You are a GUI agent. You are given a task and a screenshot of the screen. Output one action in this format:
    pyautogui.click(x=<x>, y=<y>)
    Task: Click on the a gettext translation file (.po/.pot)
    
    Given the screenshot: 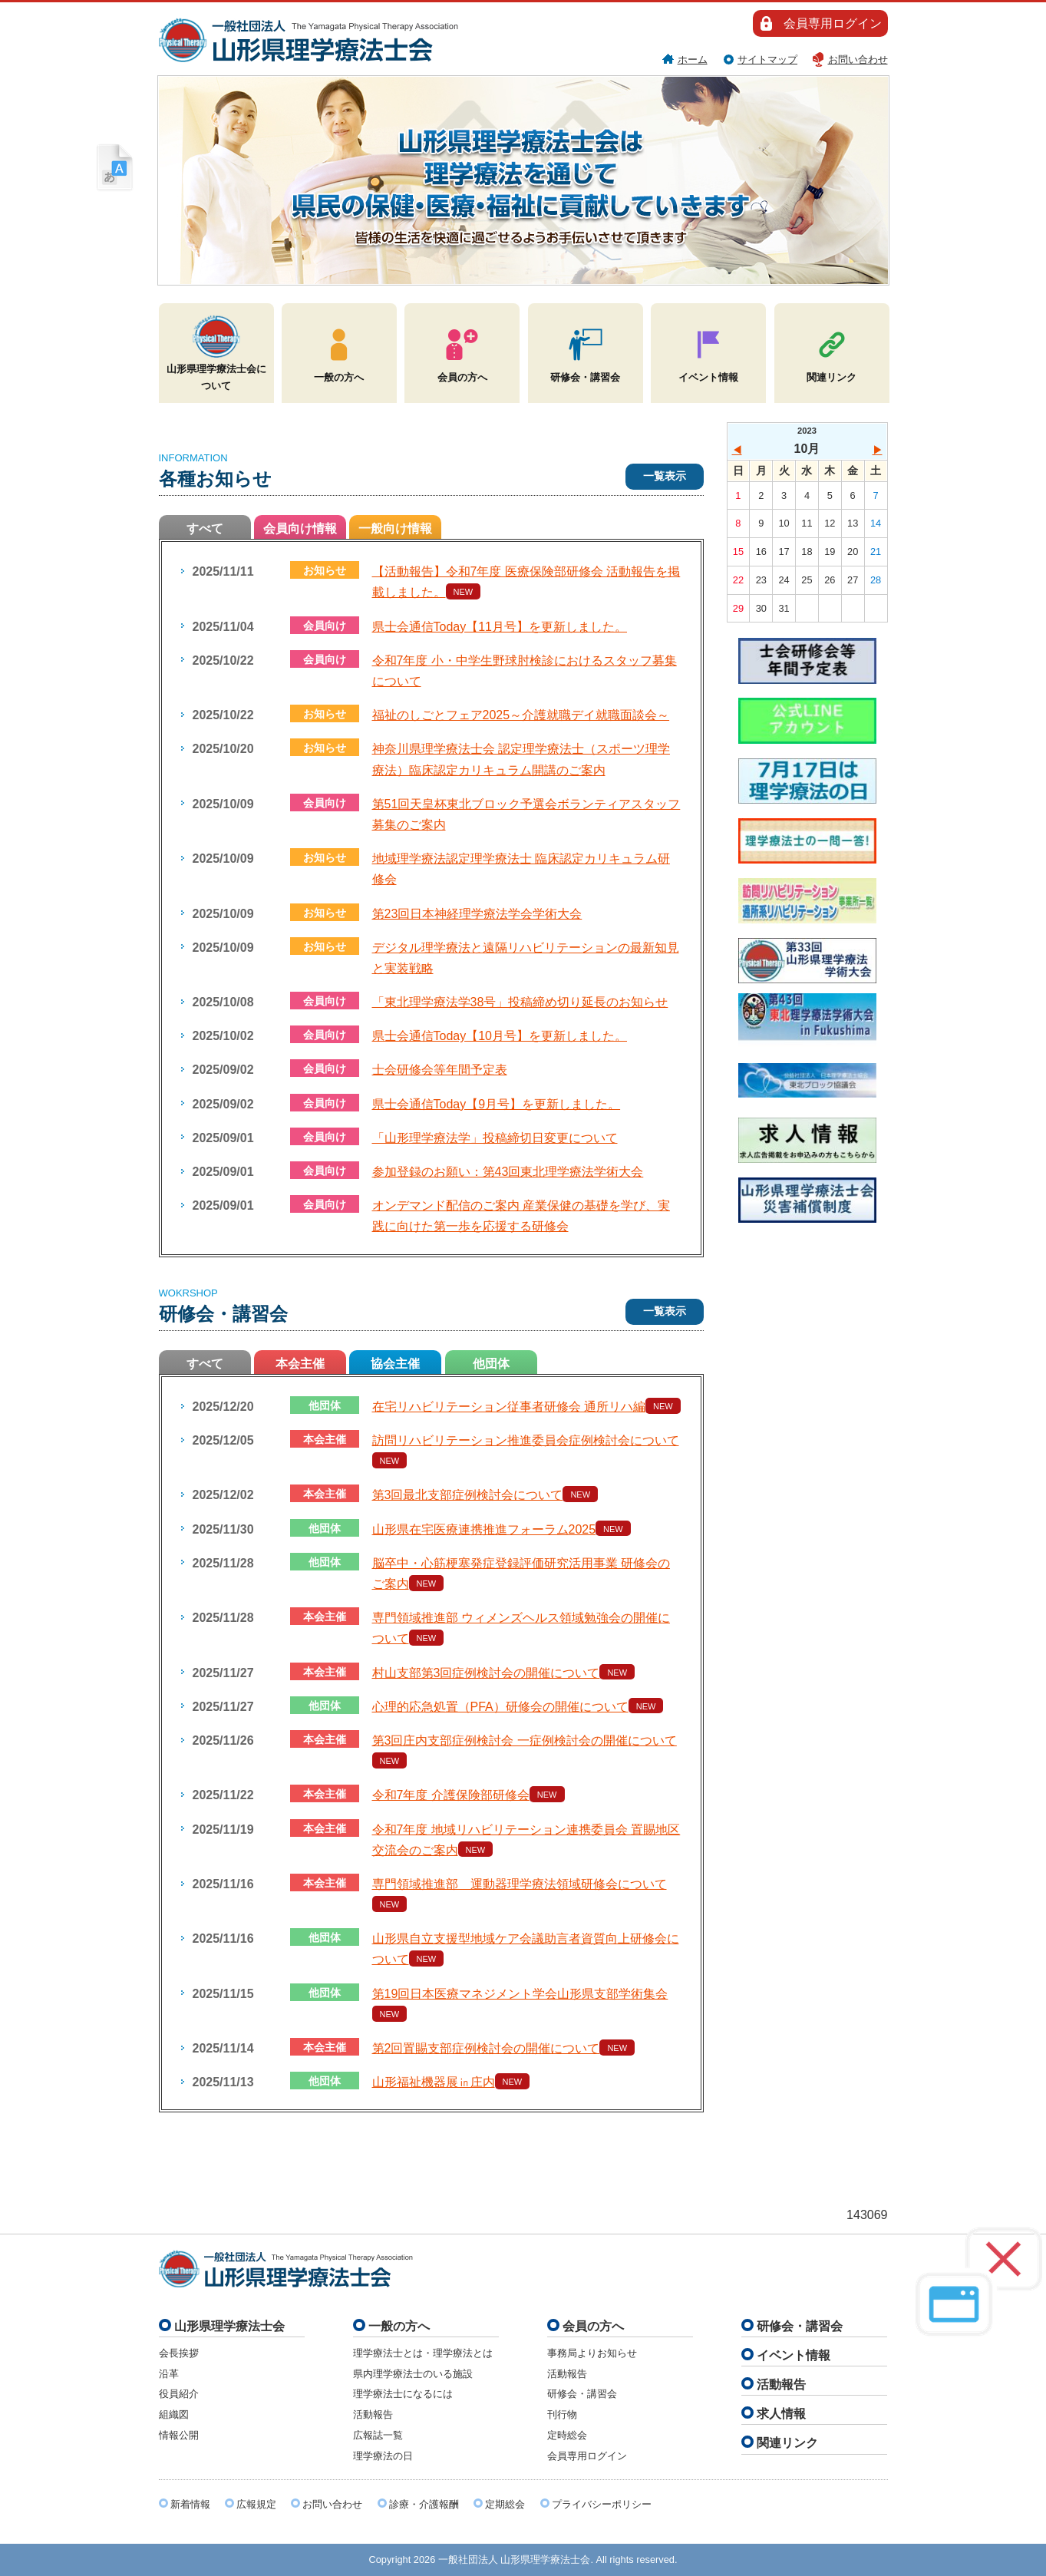 What is the action you would take?
    pyautogui.click(x=114, y=167)
    